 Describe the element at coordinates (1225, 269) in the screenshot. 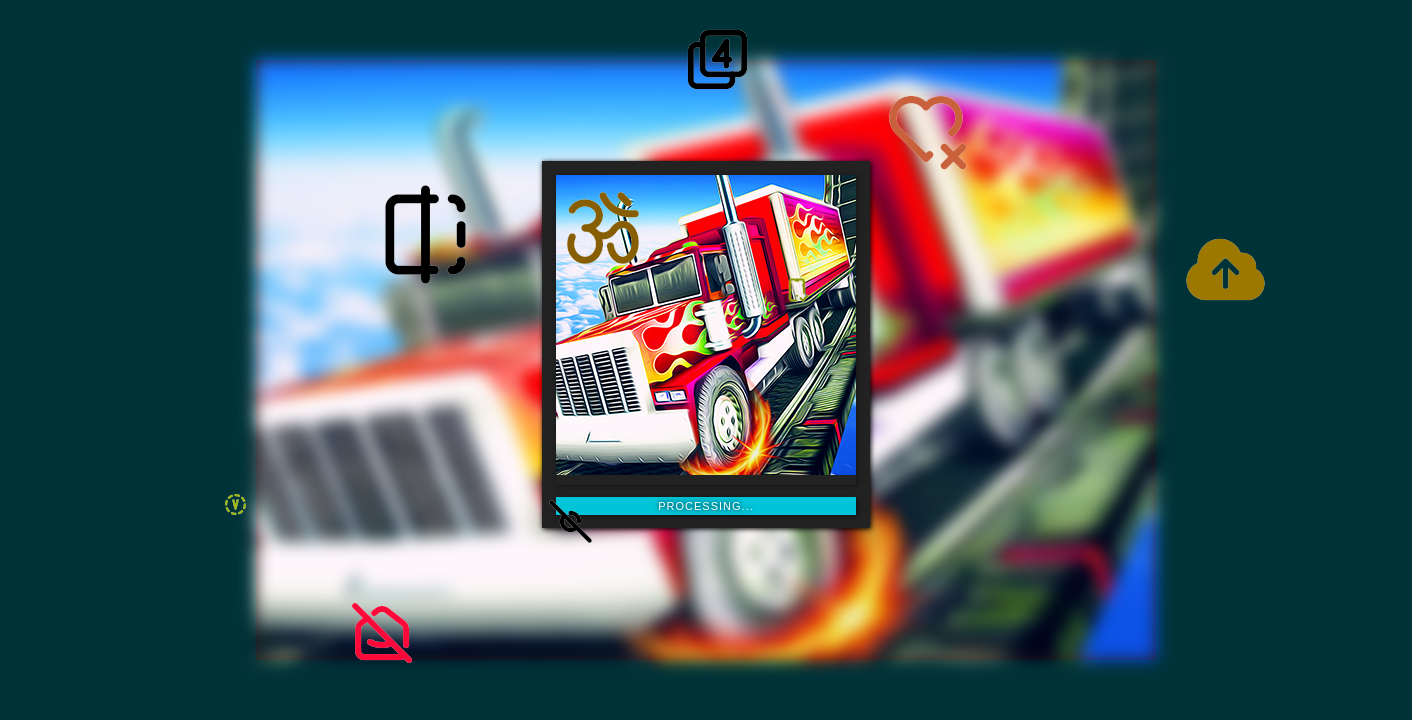

I see `upload file to cloud storage` at that location.